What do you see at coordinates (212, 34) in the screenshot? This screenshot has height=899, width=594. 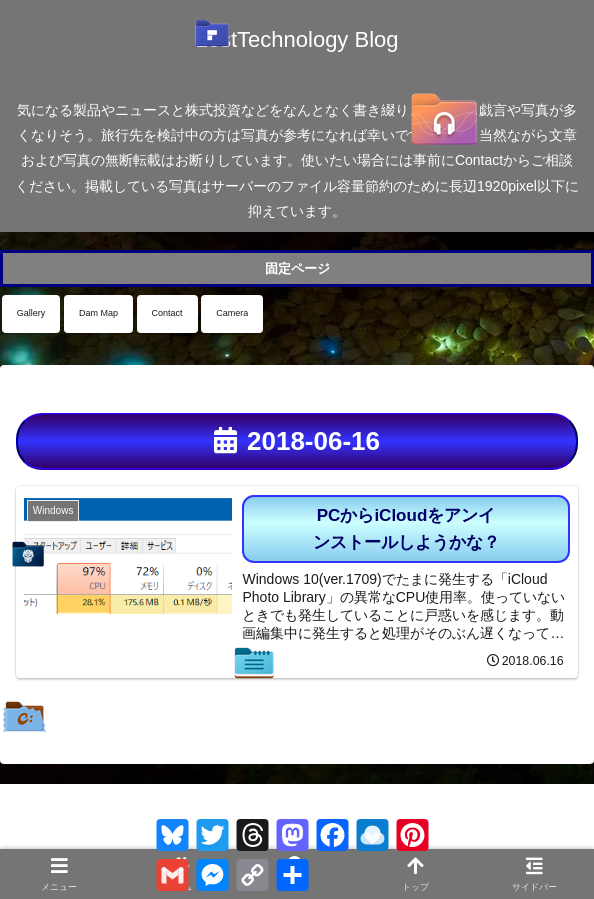 I see `open wondershare pdfelement documents folder` at bounding box center [212, 34].